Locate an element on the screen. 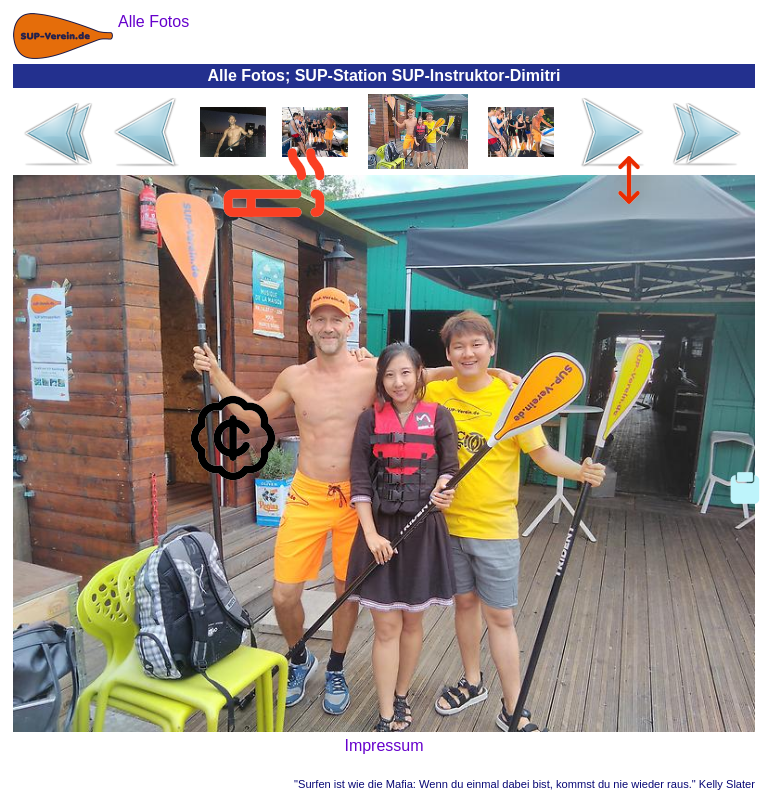 The width and height of the screenshot is (768, 803). copy to clipboard is located at coordinates (745, 488).